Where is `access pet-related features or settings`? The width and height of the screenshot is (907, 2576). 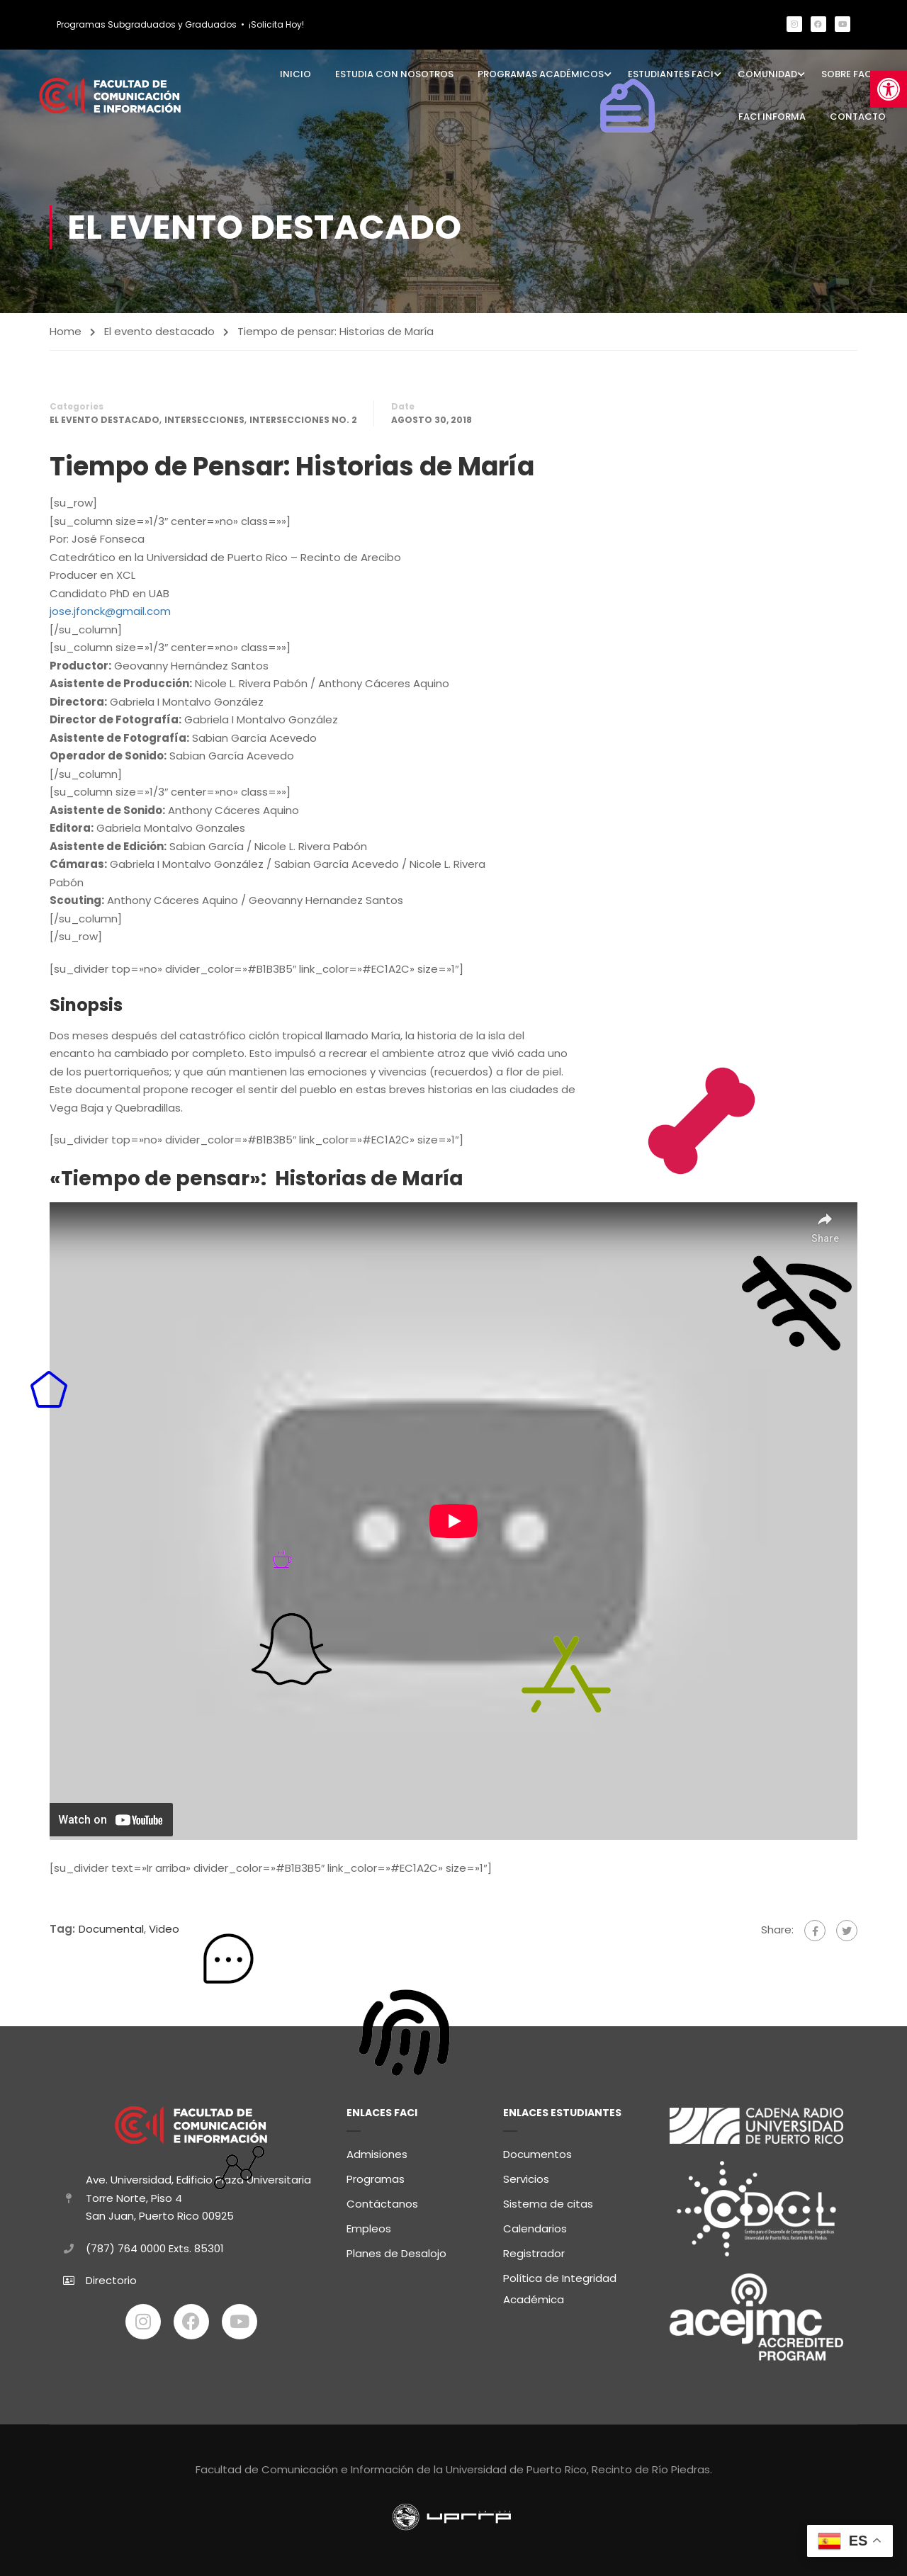
access pet-related features or settings is located at coordinates (702, 1121).